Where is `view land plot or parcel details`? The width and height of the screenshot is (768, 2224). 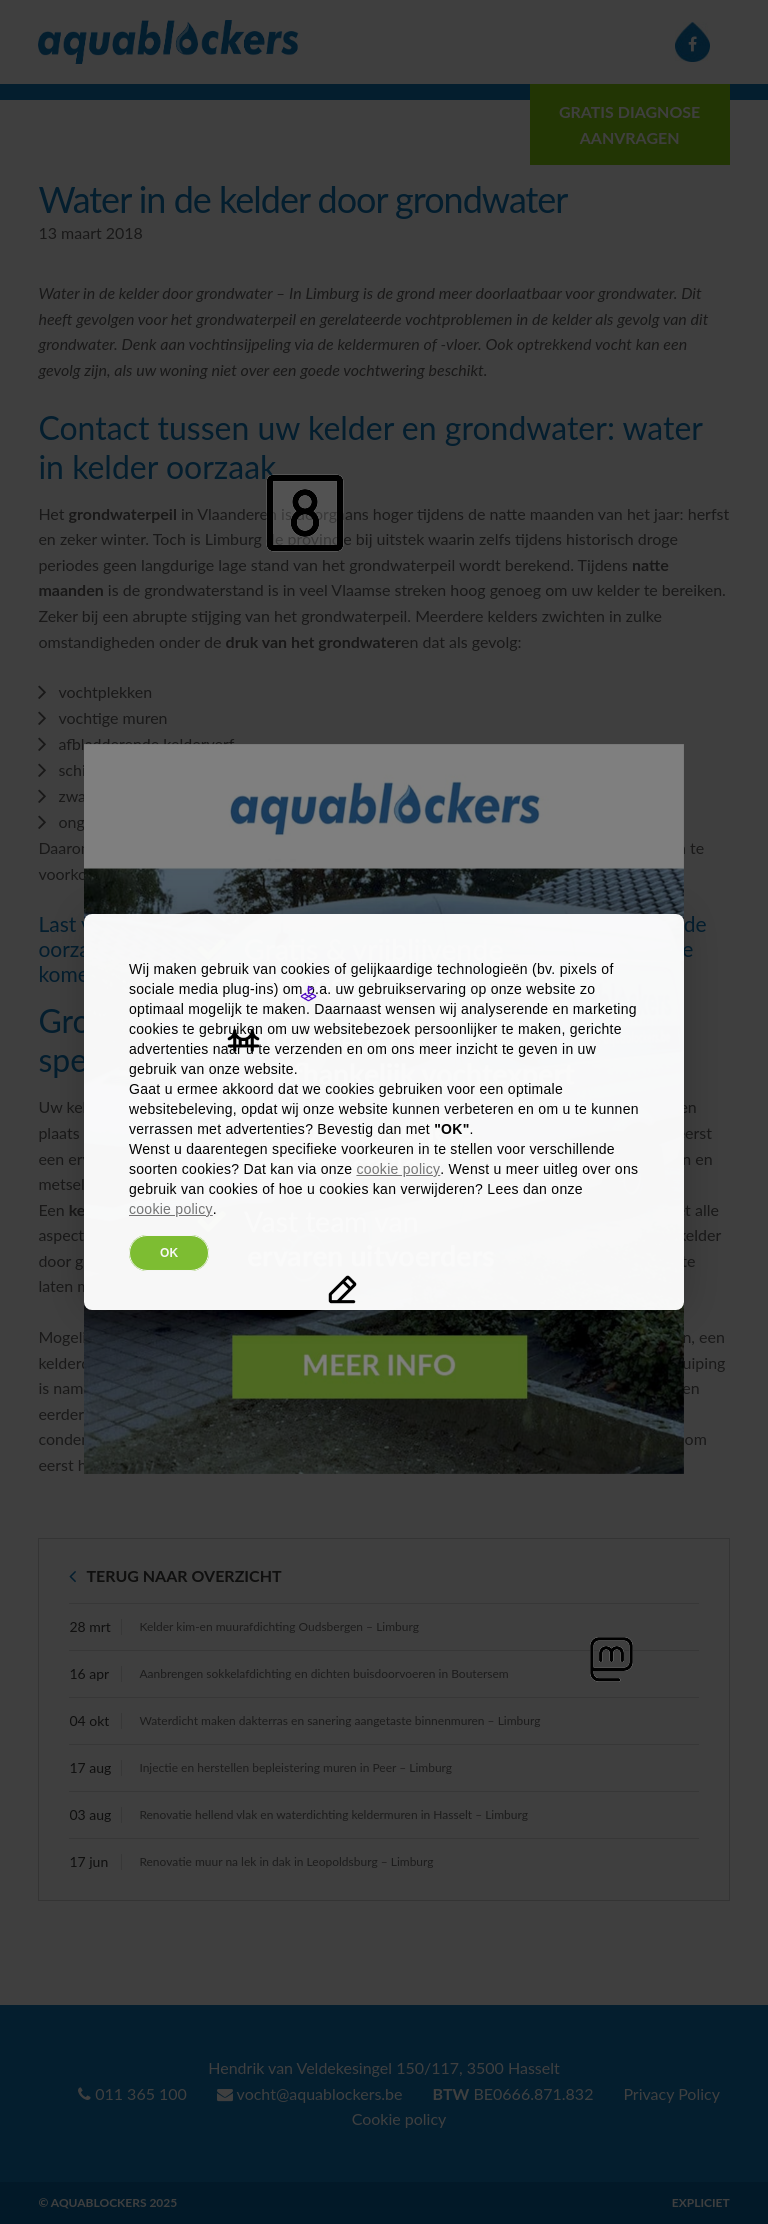
view land plot or parcel details is located at coordinates (308, 993).